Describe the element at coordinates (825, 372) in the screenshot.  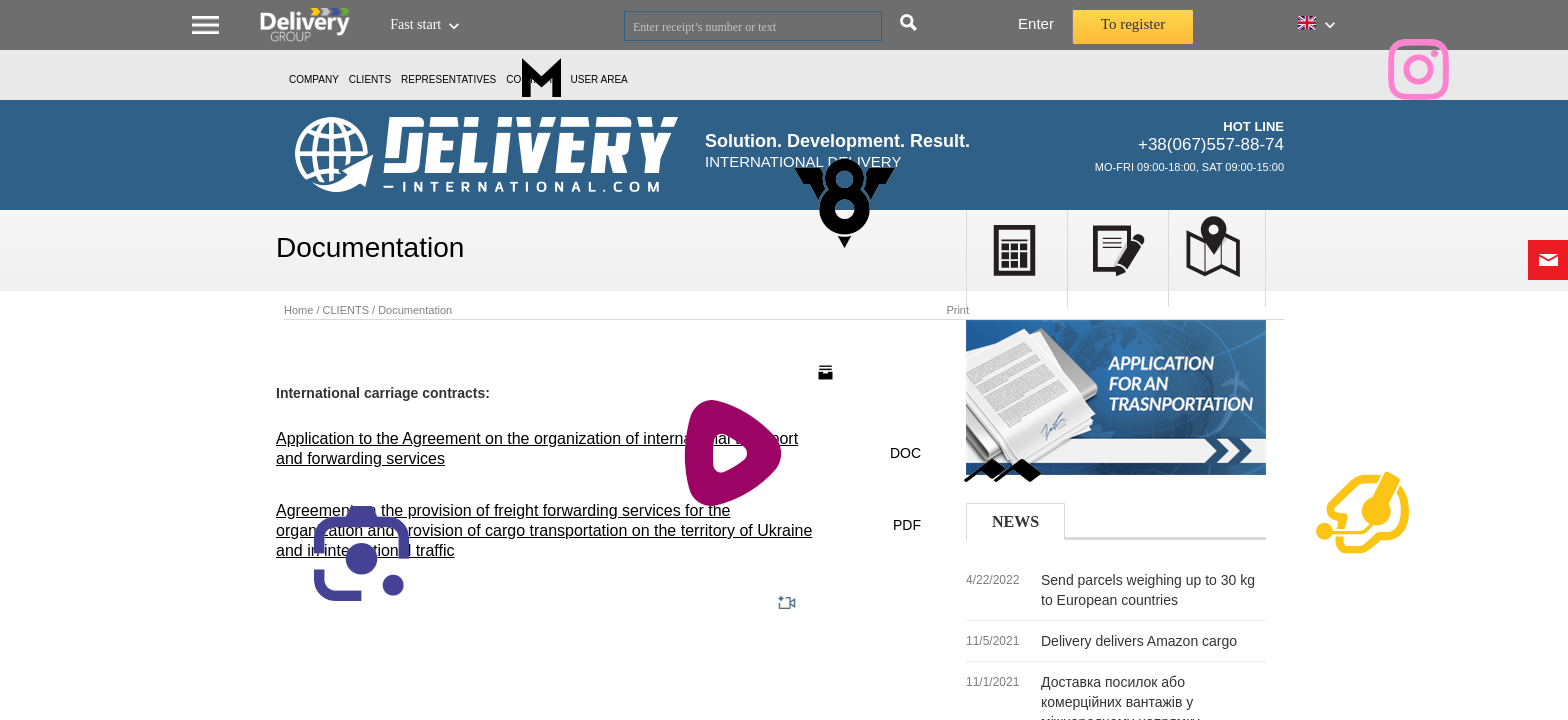
I see `access archived files or documents` at that location.